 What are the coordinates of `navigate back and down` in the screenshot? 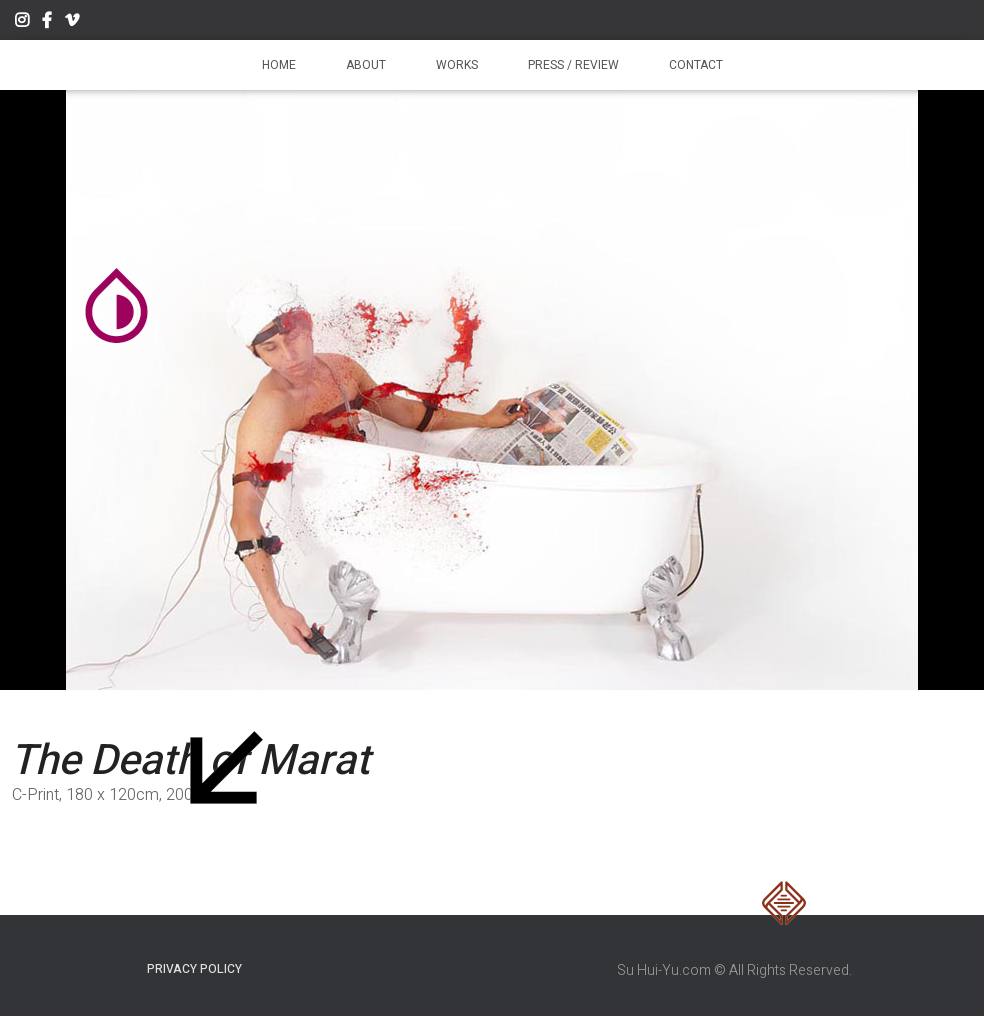 It's located at (220, 773).